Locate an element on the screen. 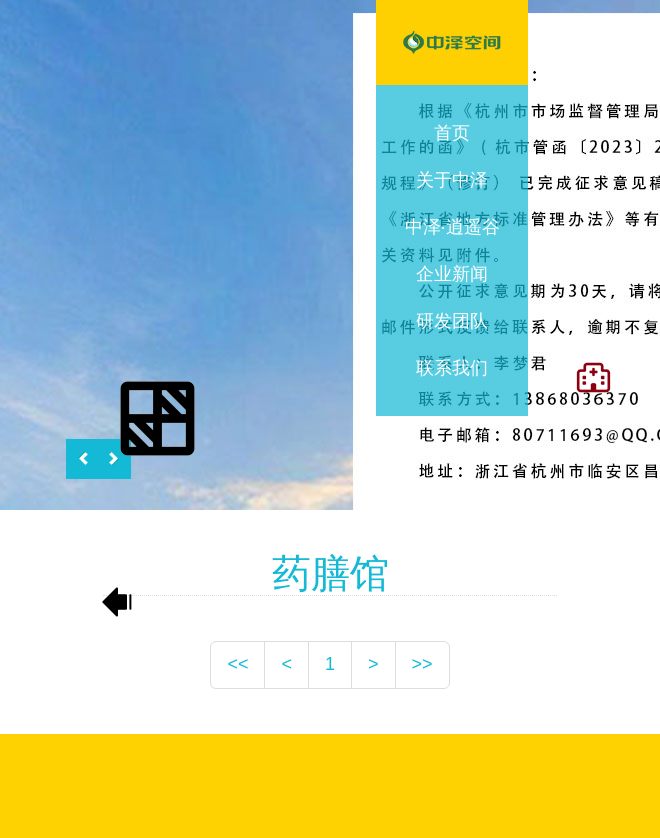  view nearby hospitals or medical facilities is located at coordinates (593, 377).